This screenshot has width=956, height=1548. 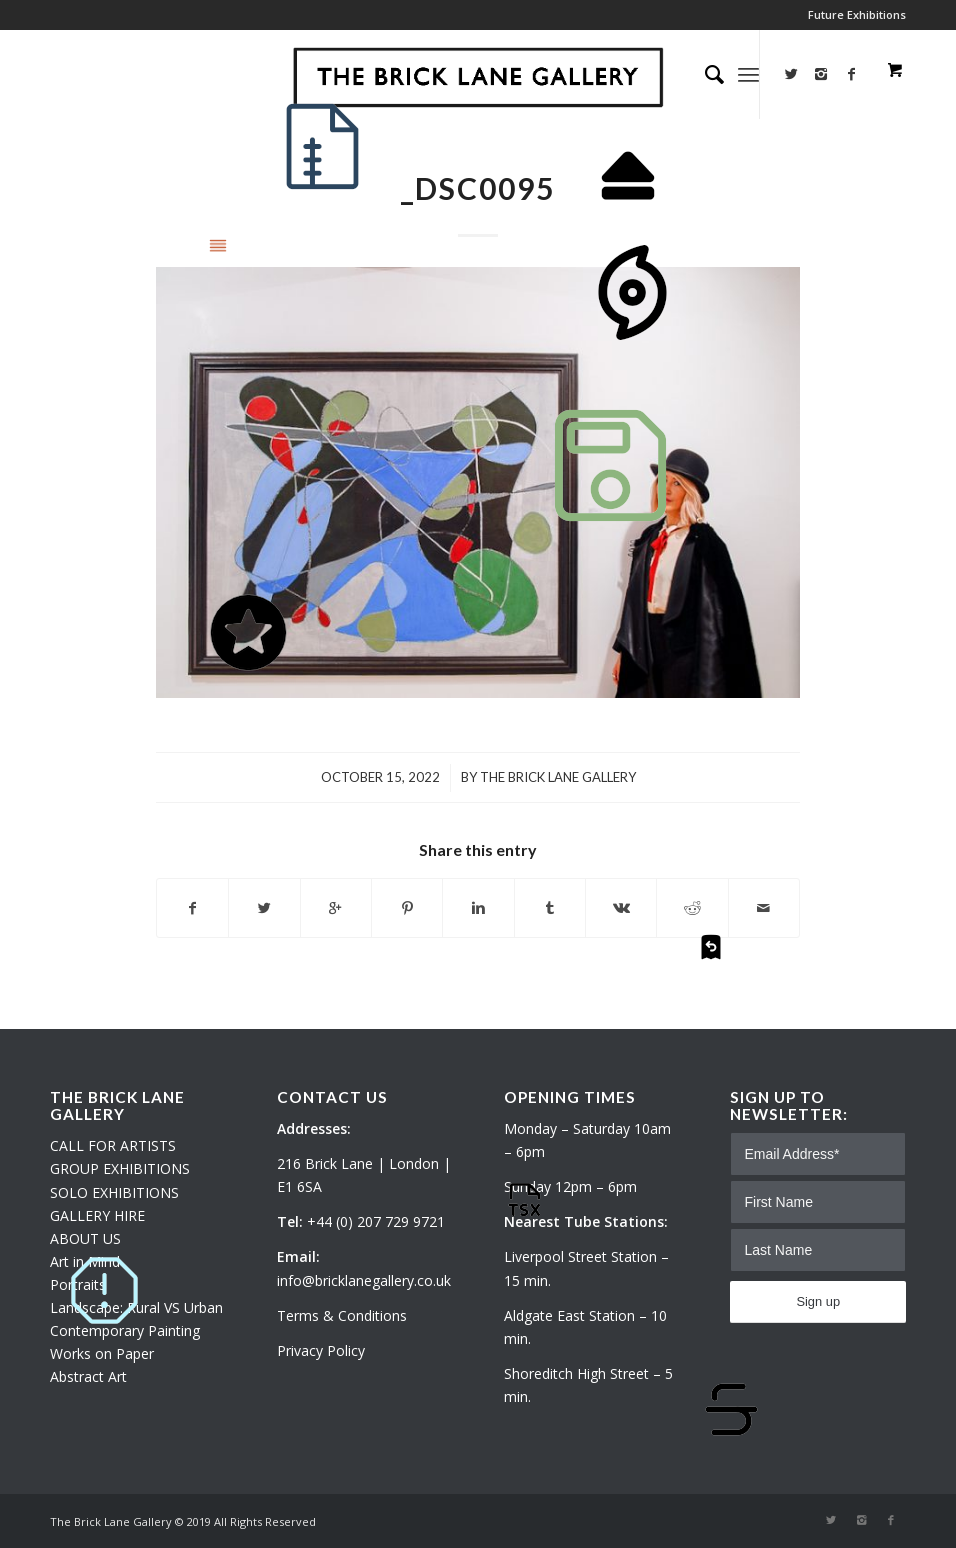 What do you see at coordinates (248, 632) in the screenshot?
I see `mark item as favorite` at bounding box center [248, 632].